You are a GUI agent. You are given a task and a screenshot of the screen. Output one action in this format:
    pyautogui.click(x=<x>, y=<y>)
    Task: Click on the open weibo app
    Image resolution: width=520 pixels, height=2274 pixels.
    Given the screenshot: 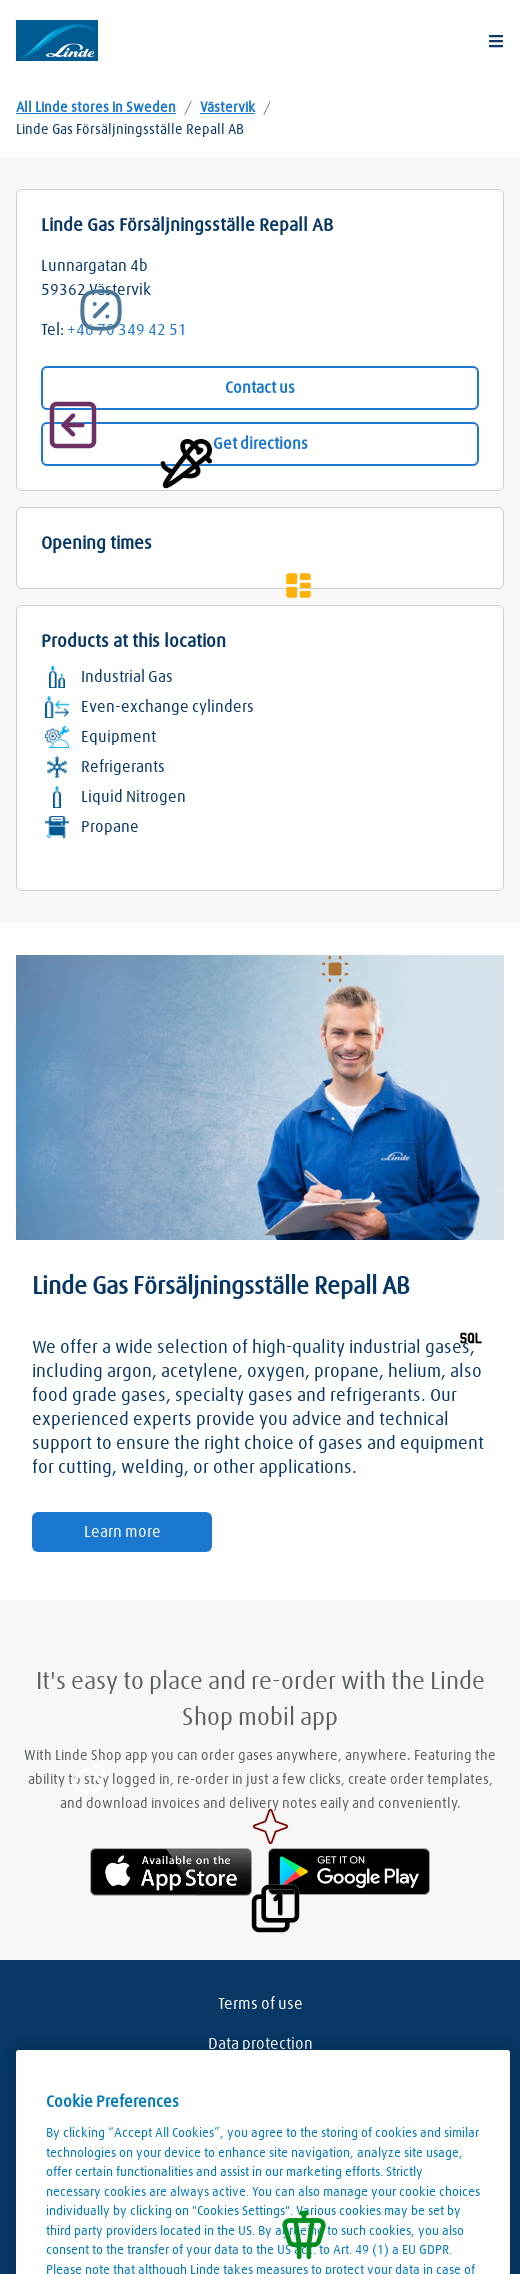 What is the action you would take?
    pyautogui.click(x=89, y=1779)
    